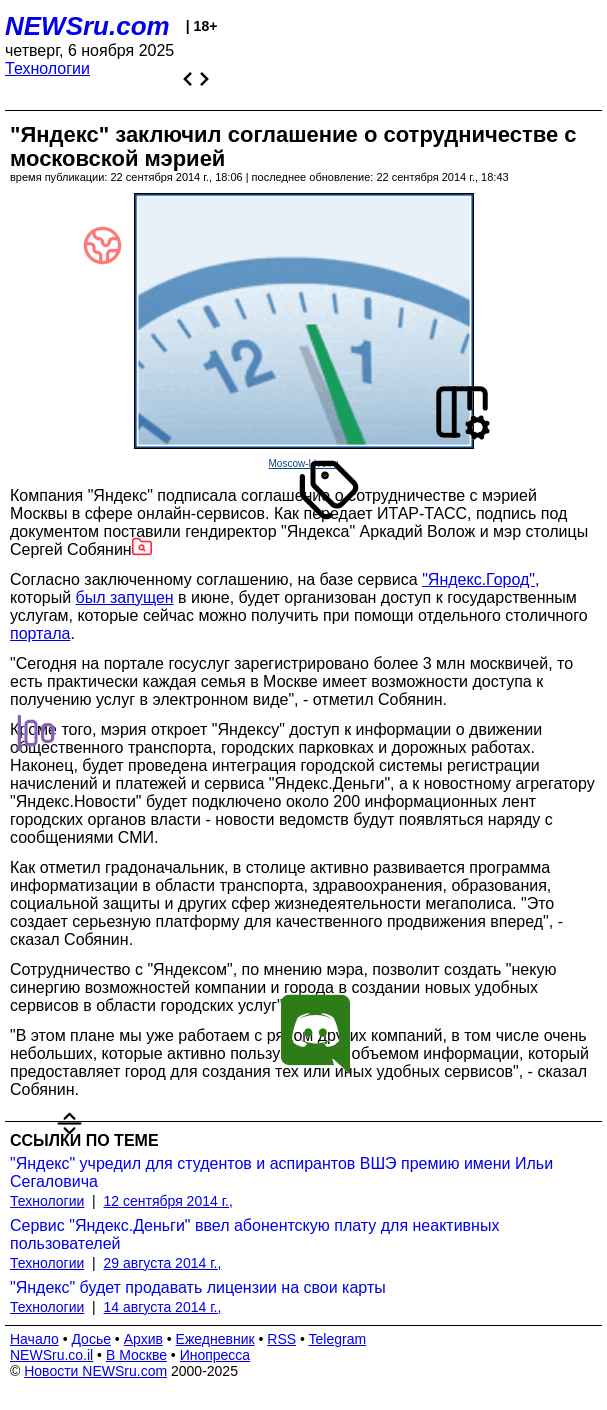 This screenshot has width=607, height=1410. I want to click on configure column layout settings, so click(462, 412).